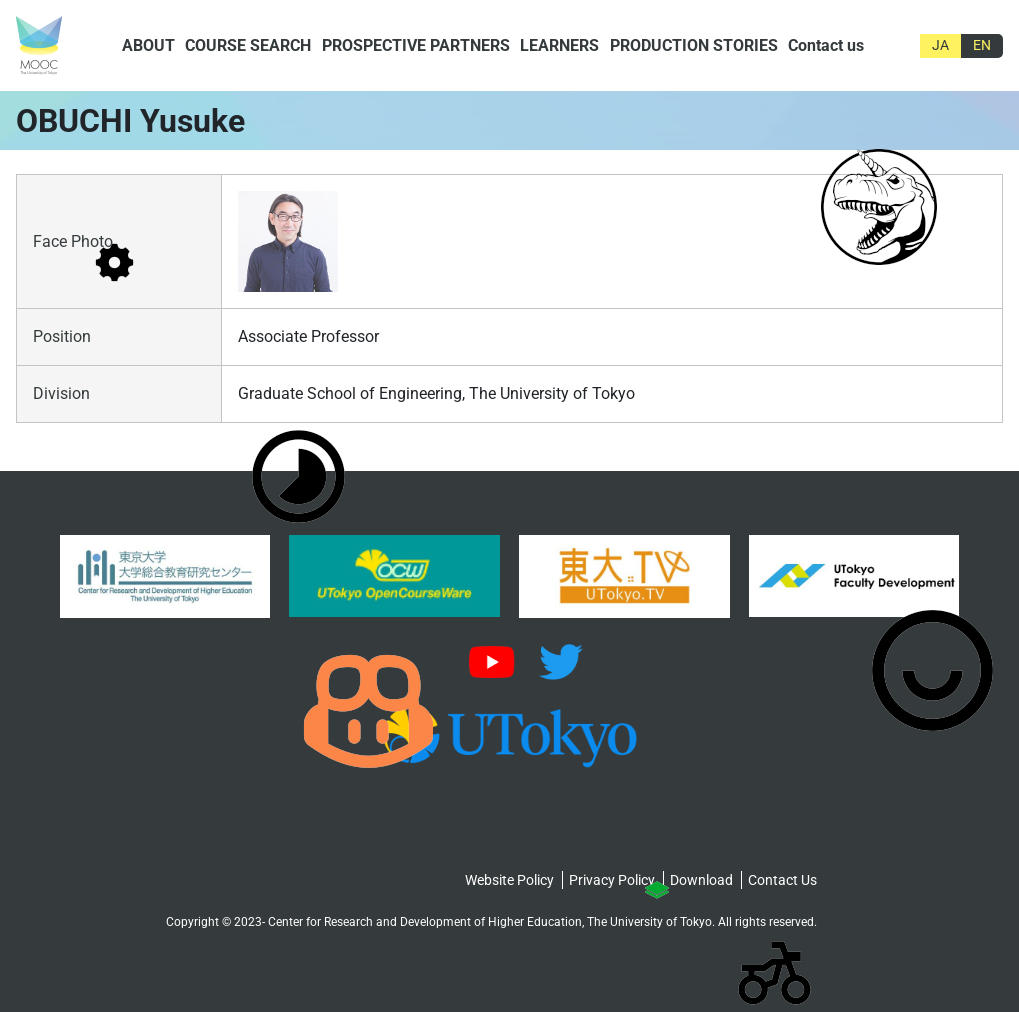  Describe the element at coordinates (932, 670) in the screenshot. I see `view your profile` at that location.